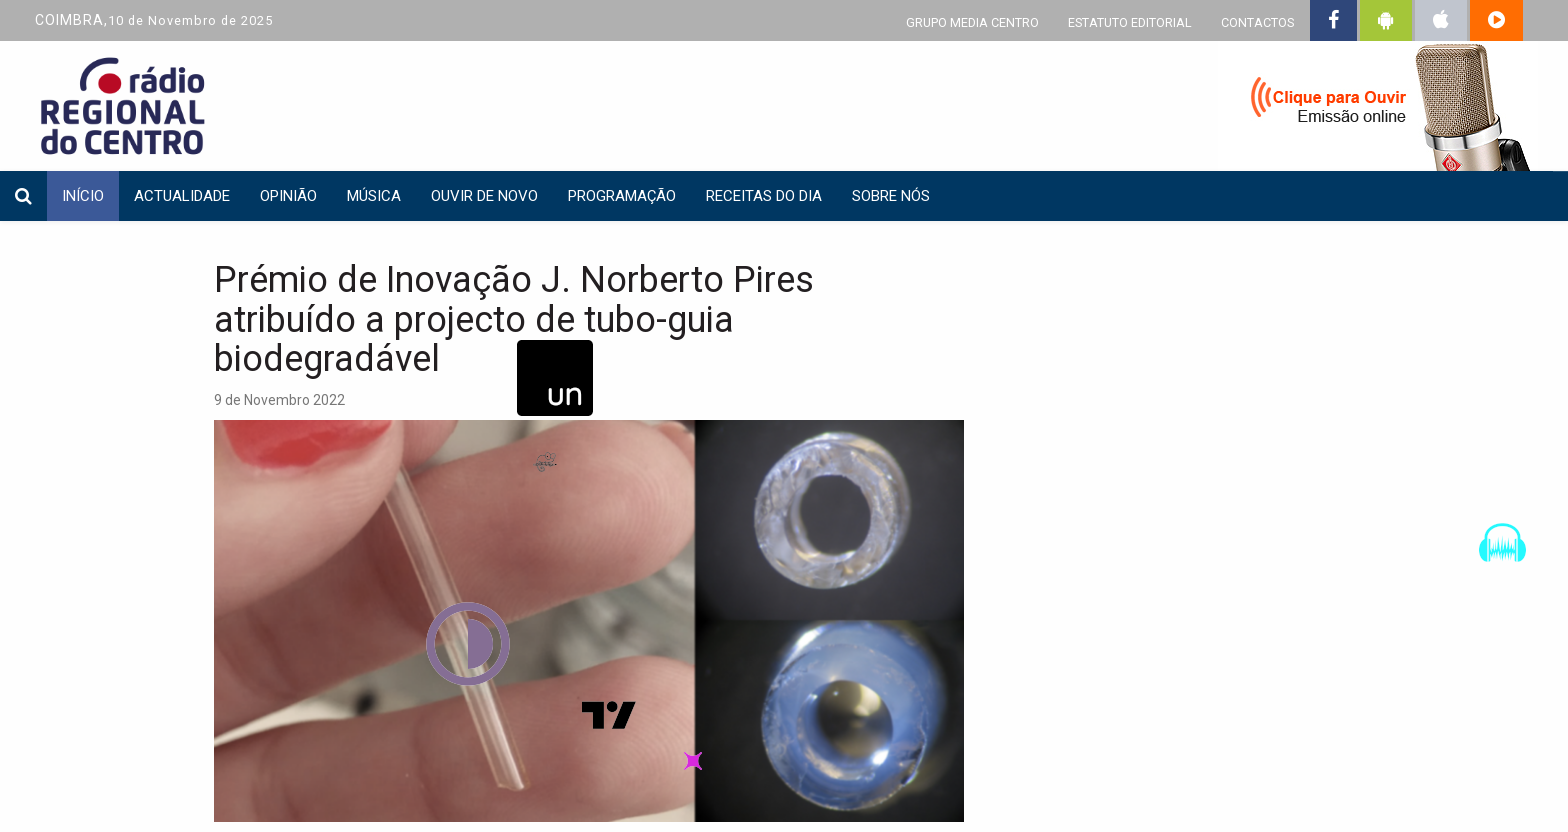 Image resolution: width=1568 pixels, height=832 pixels. Describe the element at coordinates (555, 378) in the screenshot. I see `unjs javascript tools logo` at that location.